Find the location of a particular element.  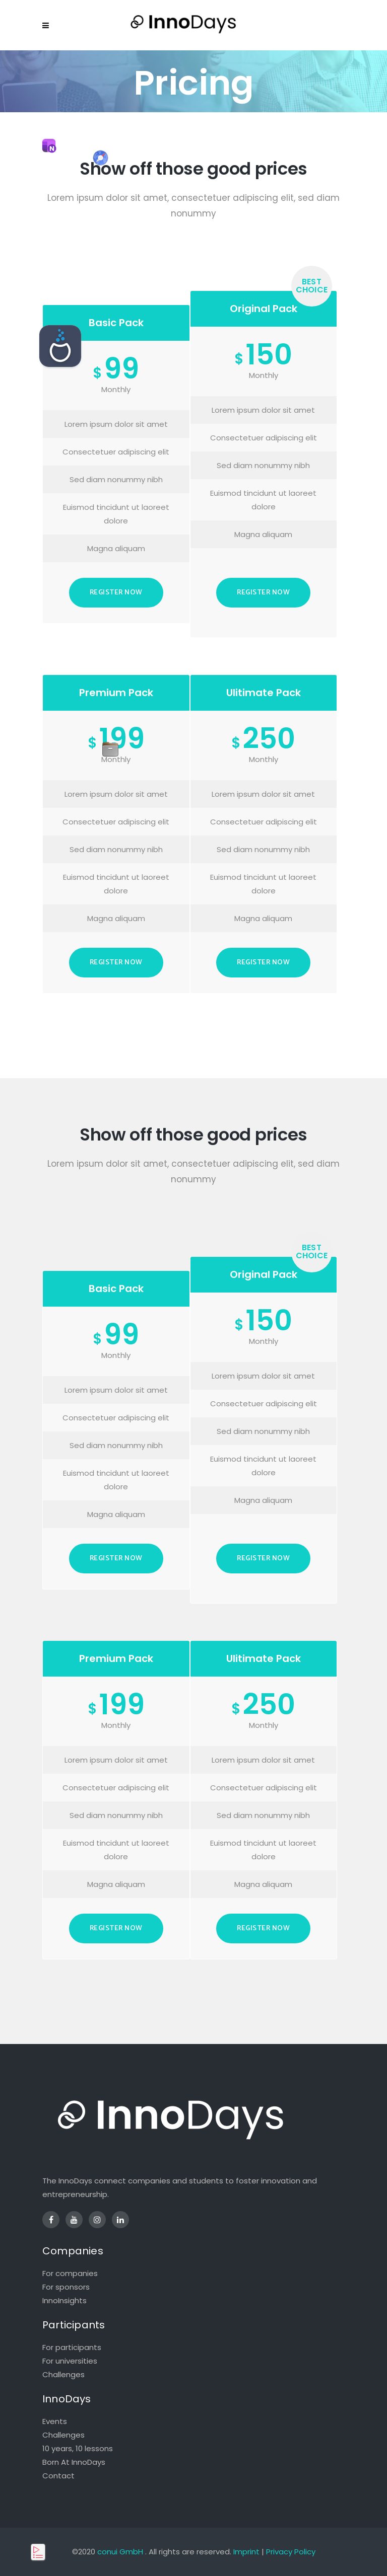

an mp3 playlist file is located at coordinates (38, 2552).